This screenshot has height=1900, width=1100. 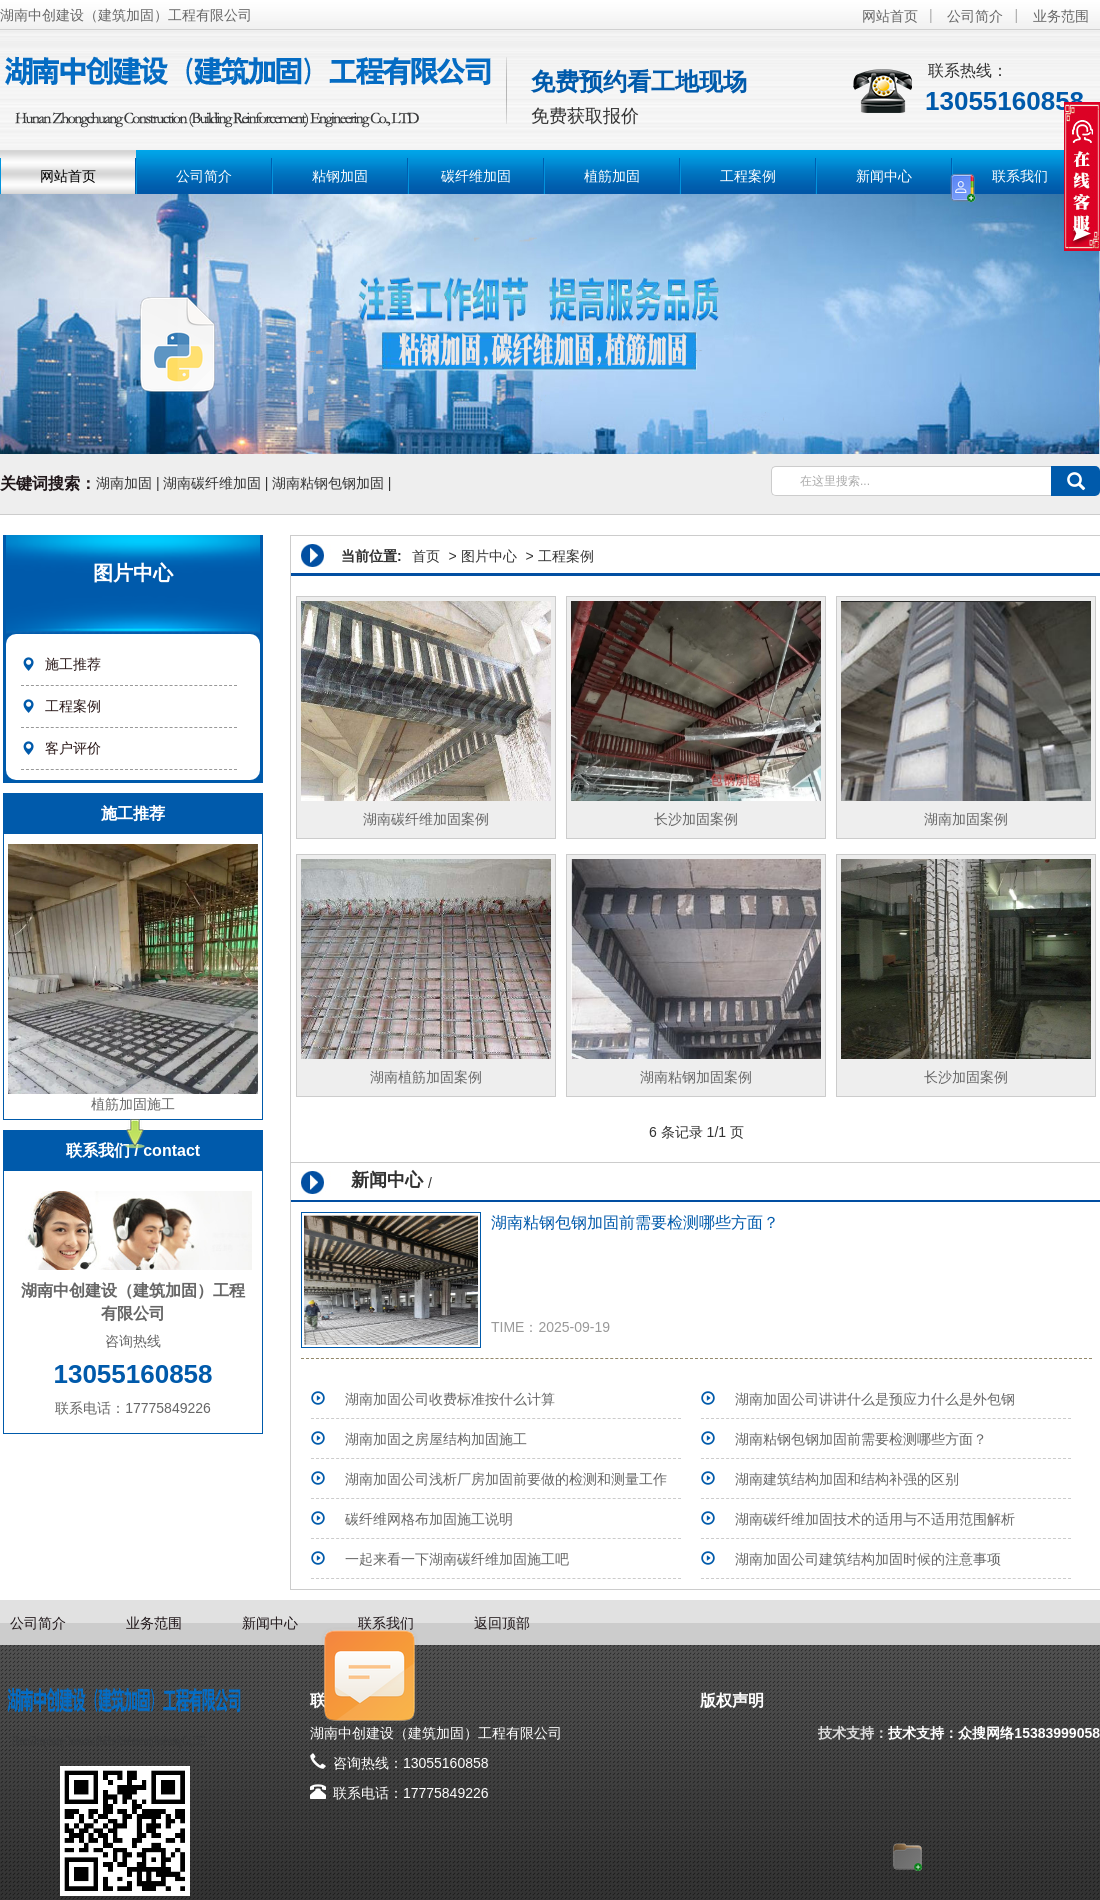 I want to click on create a new folder, so click(x=907, y=1856).